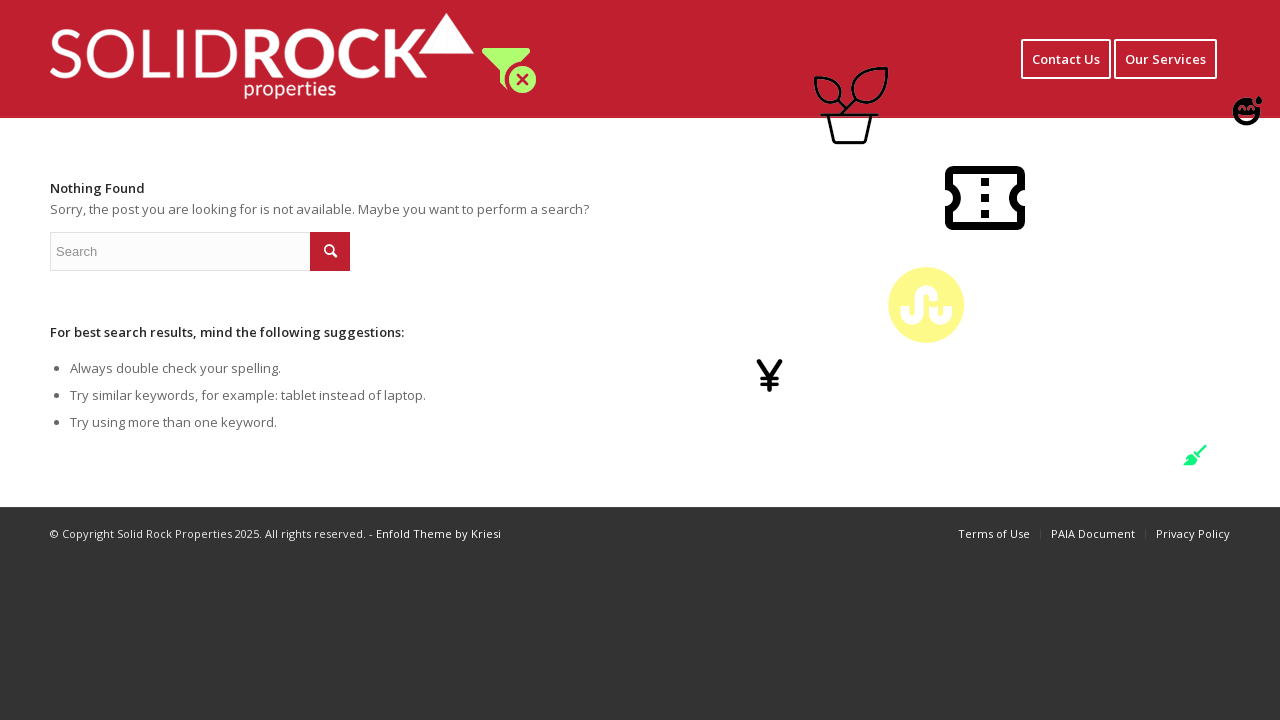  I want to click on view your tickets or passes, so click(985, 198).